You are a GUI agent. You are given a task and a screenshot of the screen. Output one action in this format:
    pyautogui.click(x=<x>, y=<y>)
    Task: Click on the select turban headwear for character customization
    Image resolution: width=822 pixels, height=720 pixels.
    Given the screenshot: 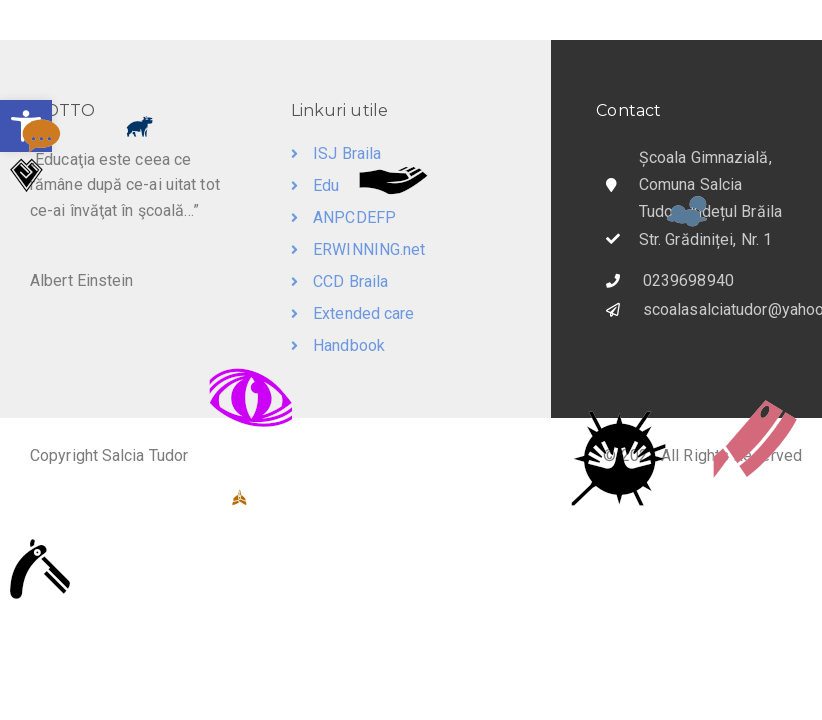 What is the action you would take?
    pyautogui.click(x=239, y=497)
    